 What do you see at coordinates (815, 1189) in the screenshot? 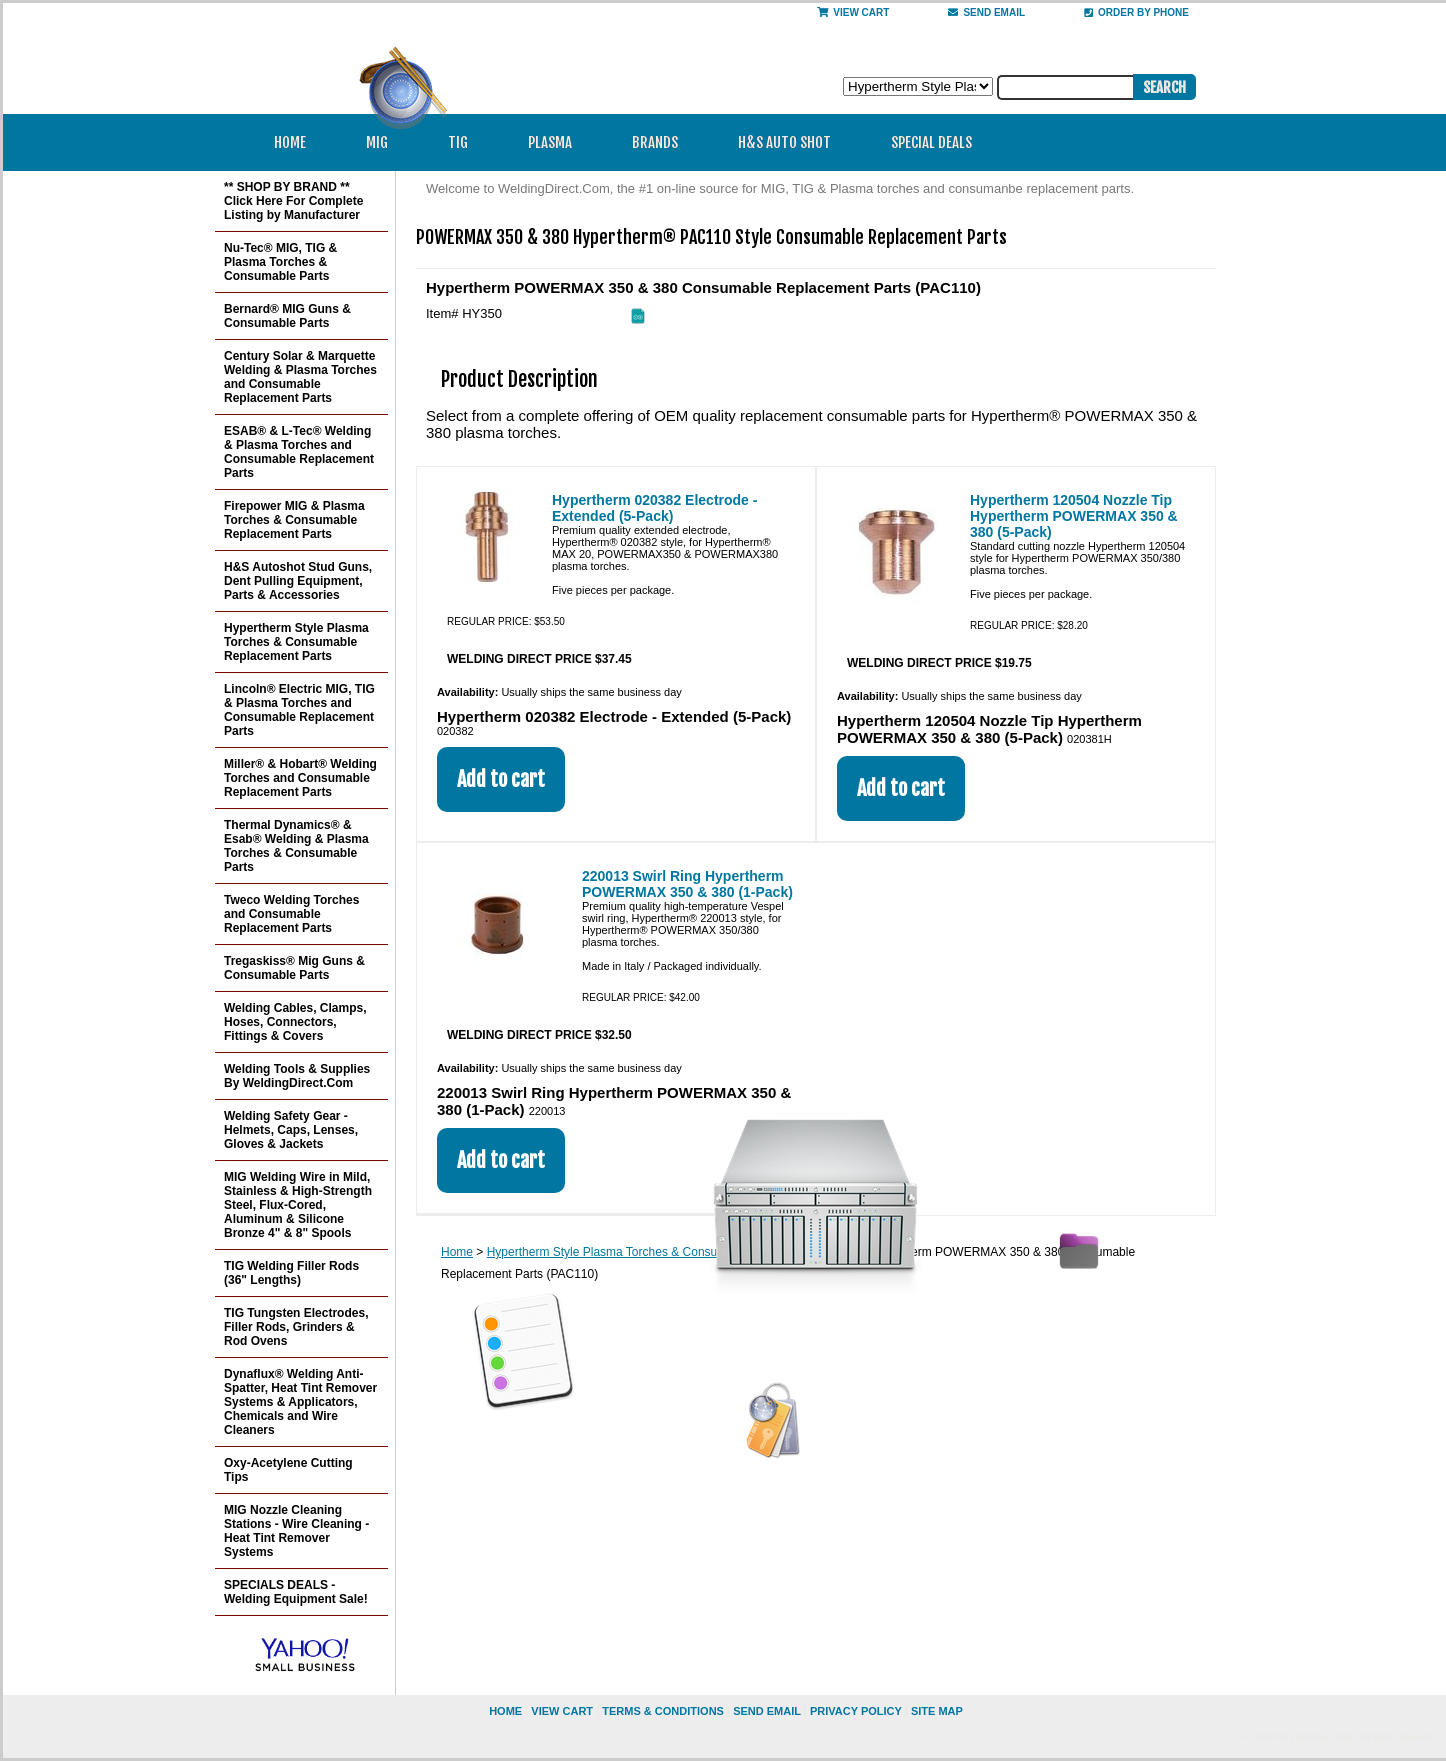
I see `xserve g4 server hardware device` at bounding box center [815, 1189].